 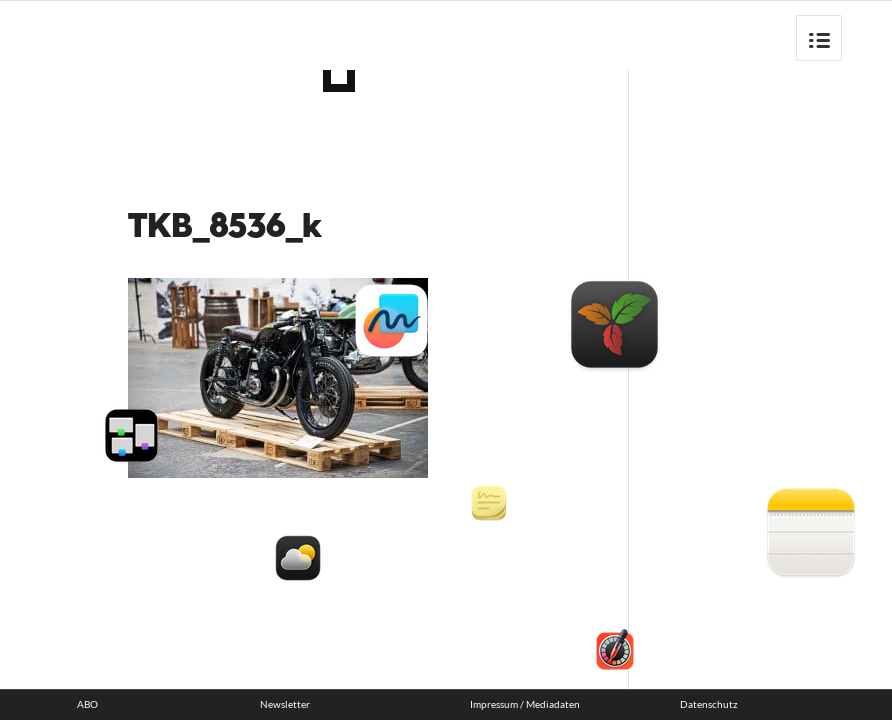 I want to click on open trilium notes app, so click(x=614, y=324).